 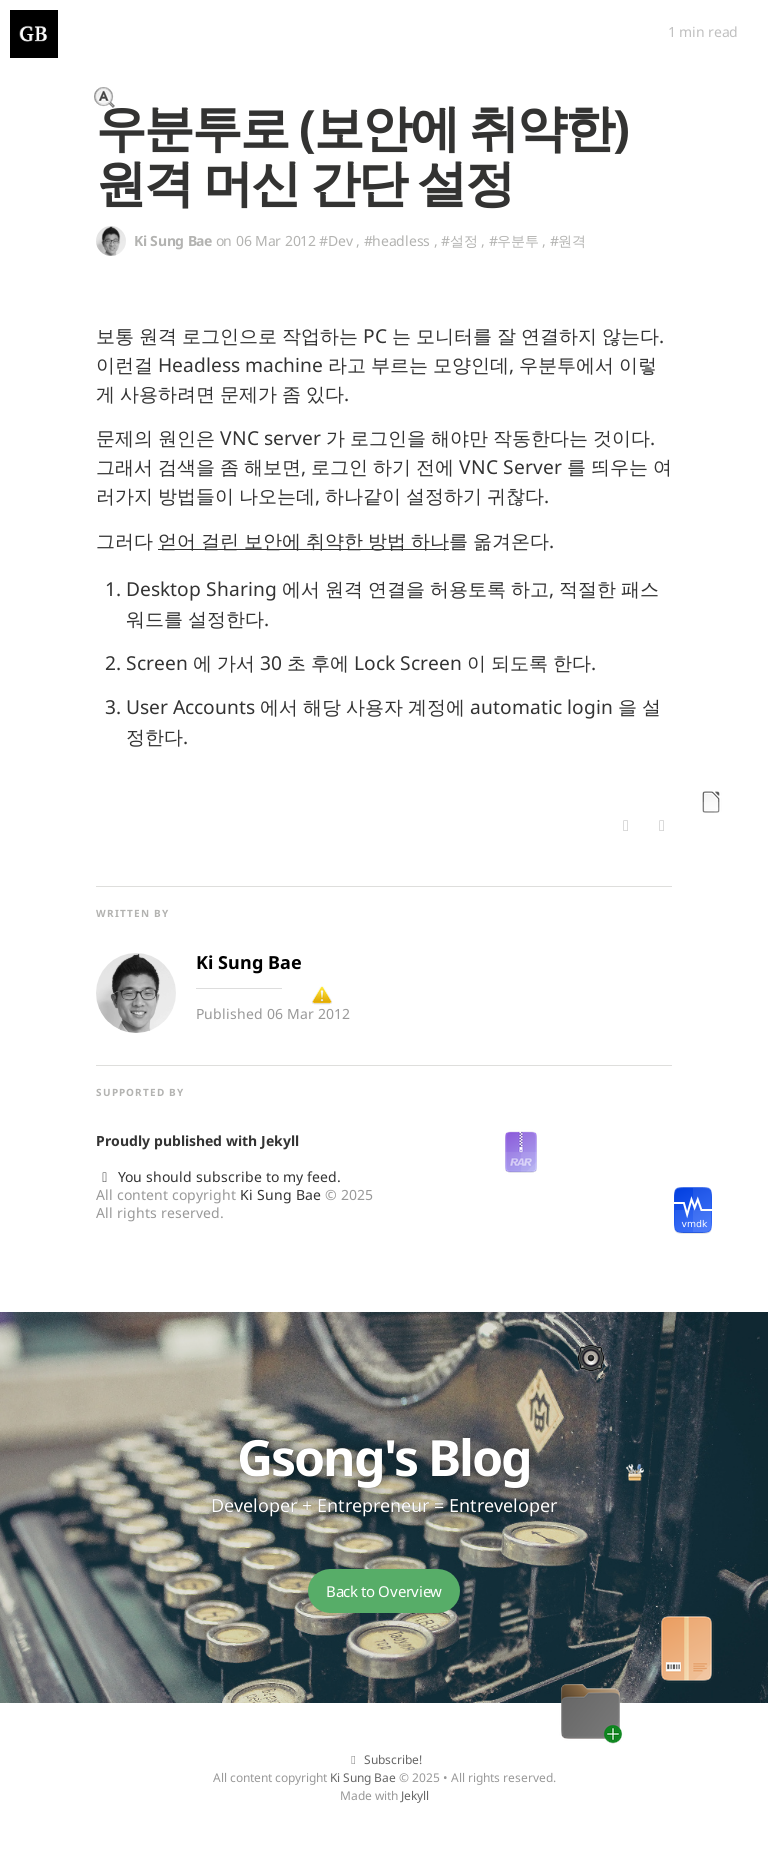 I want to click on access additional system preferences, so click(x=635, y=1473).